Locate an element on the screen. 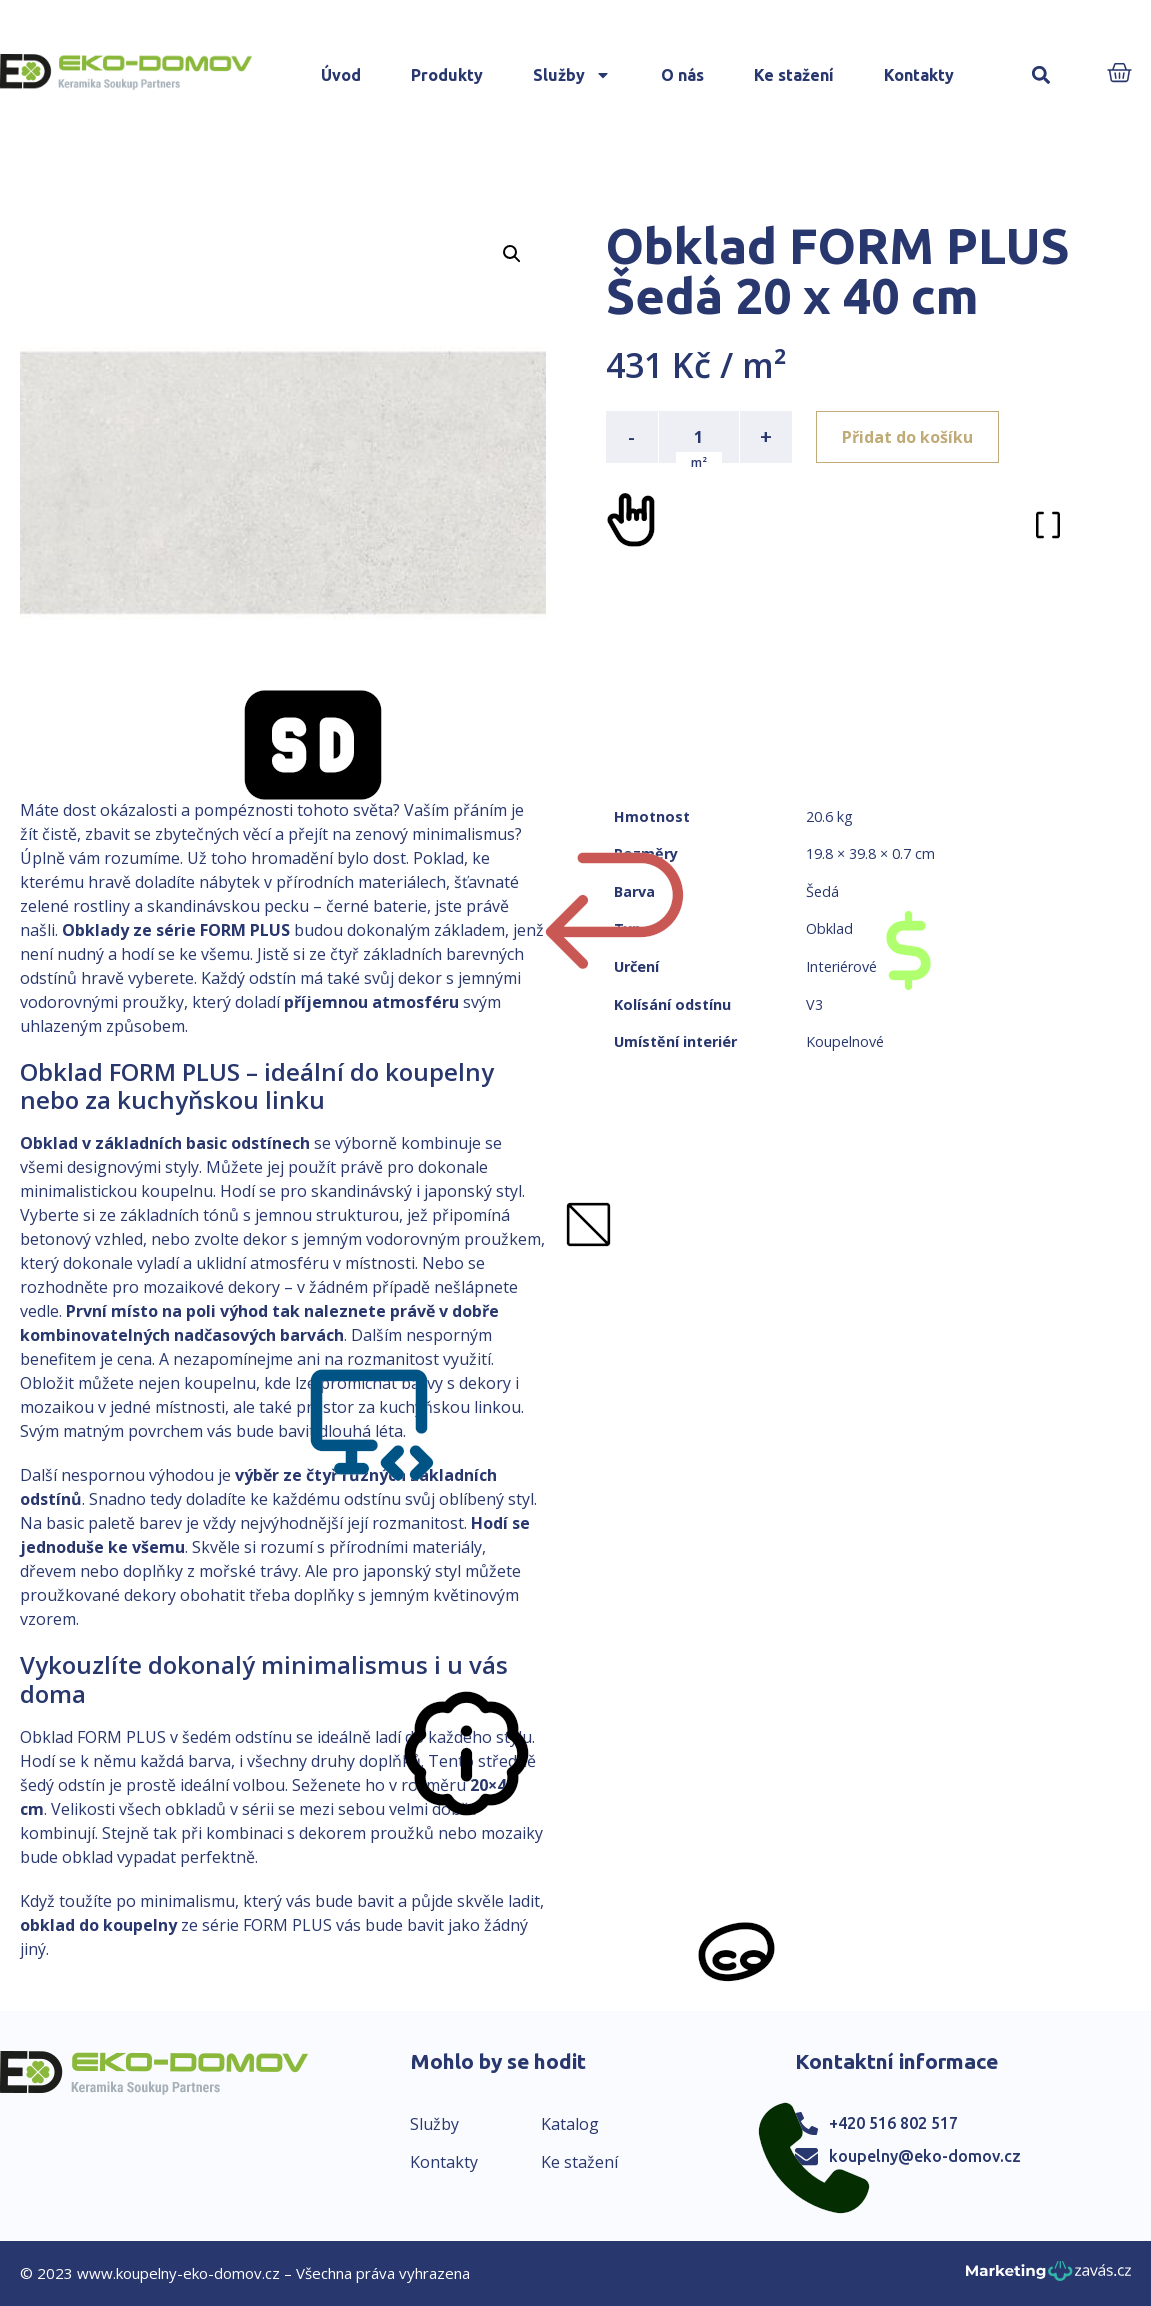 The image size is (1151, 2306). open cohost social media app is located at coordinates (736, 1953).